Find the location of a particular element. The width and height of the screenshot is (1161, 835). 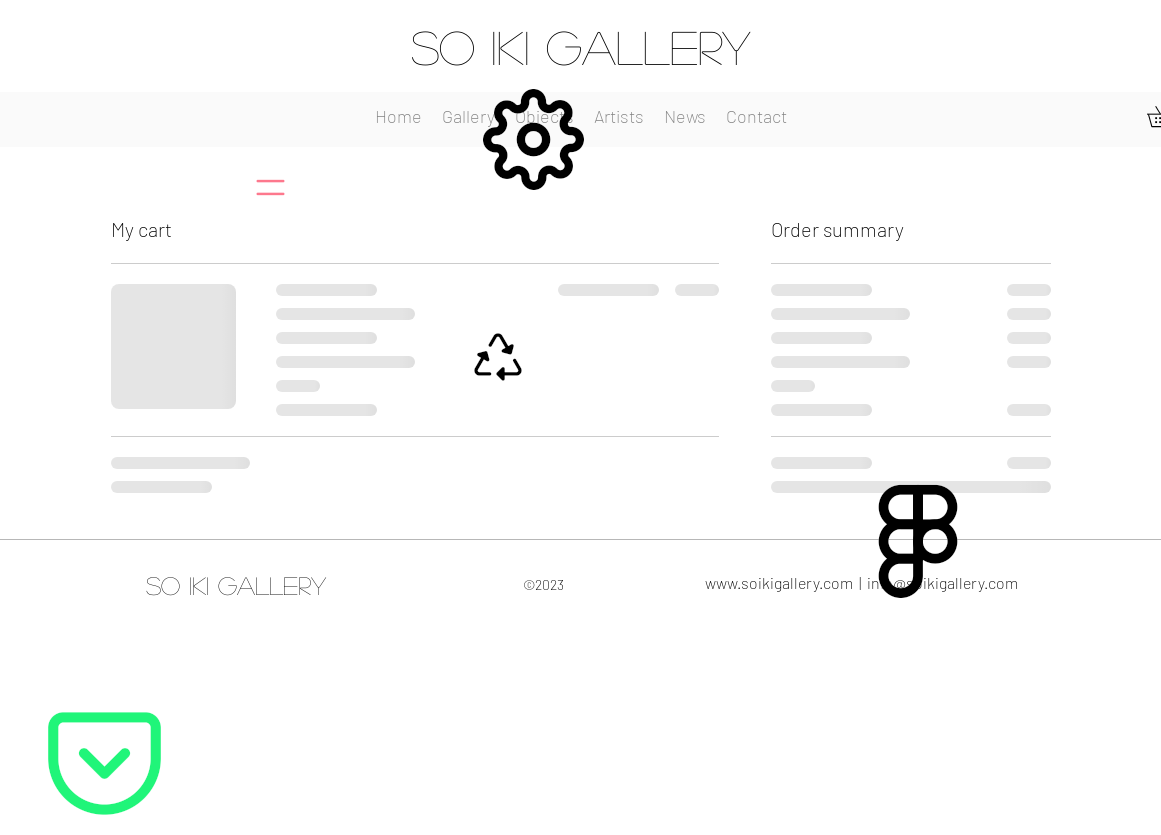

open menu or navigation options is located at coordinates (270, 187).